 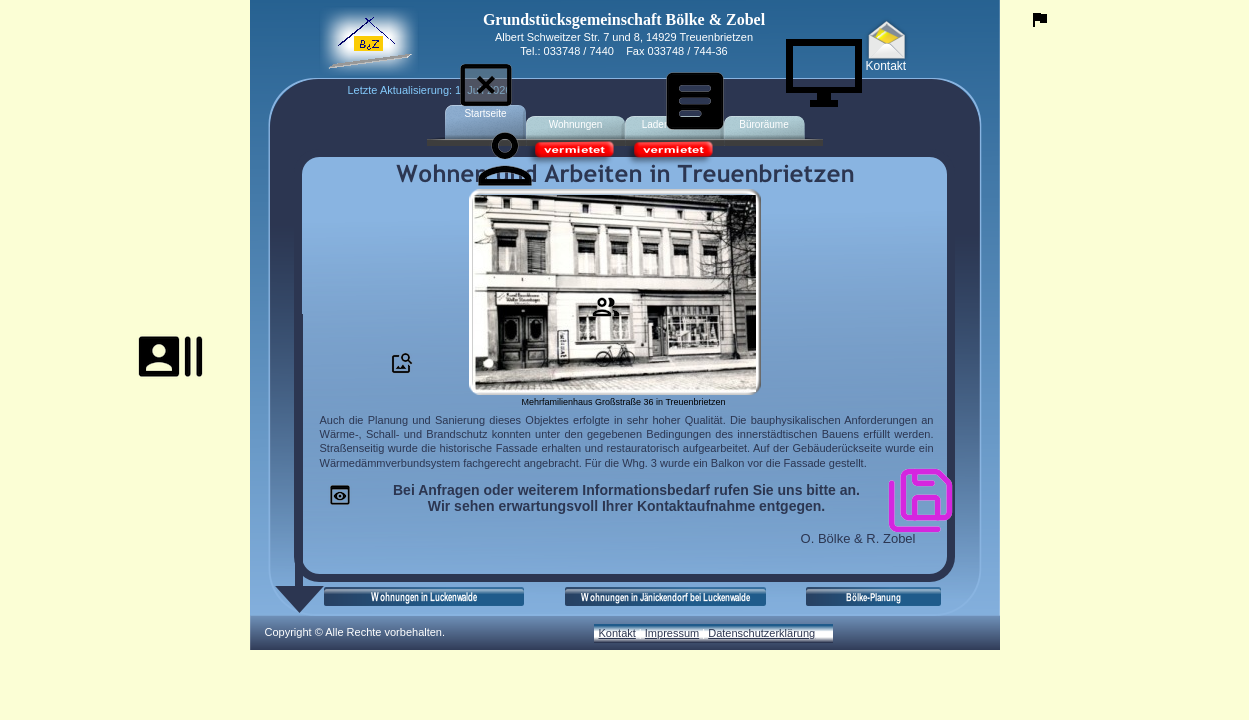 I want to click on save all open files at once, so click(x=920, y=500).